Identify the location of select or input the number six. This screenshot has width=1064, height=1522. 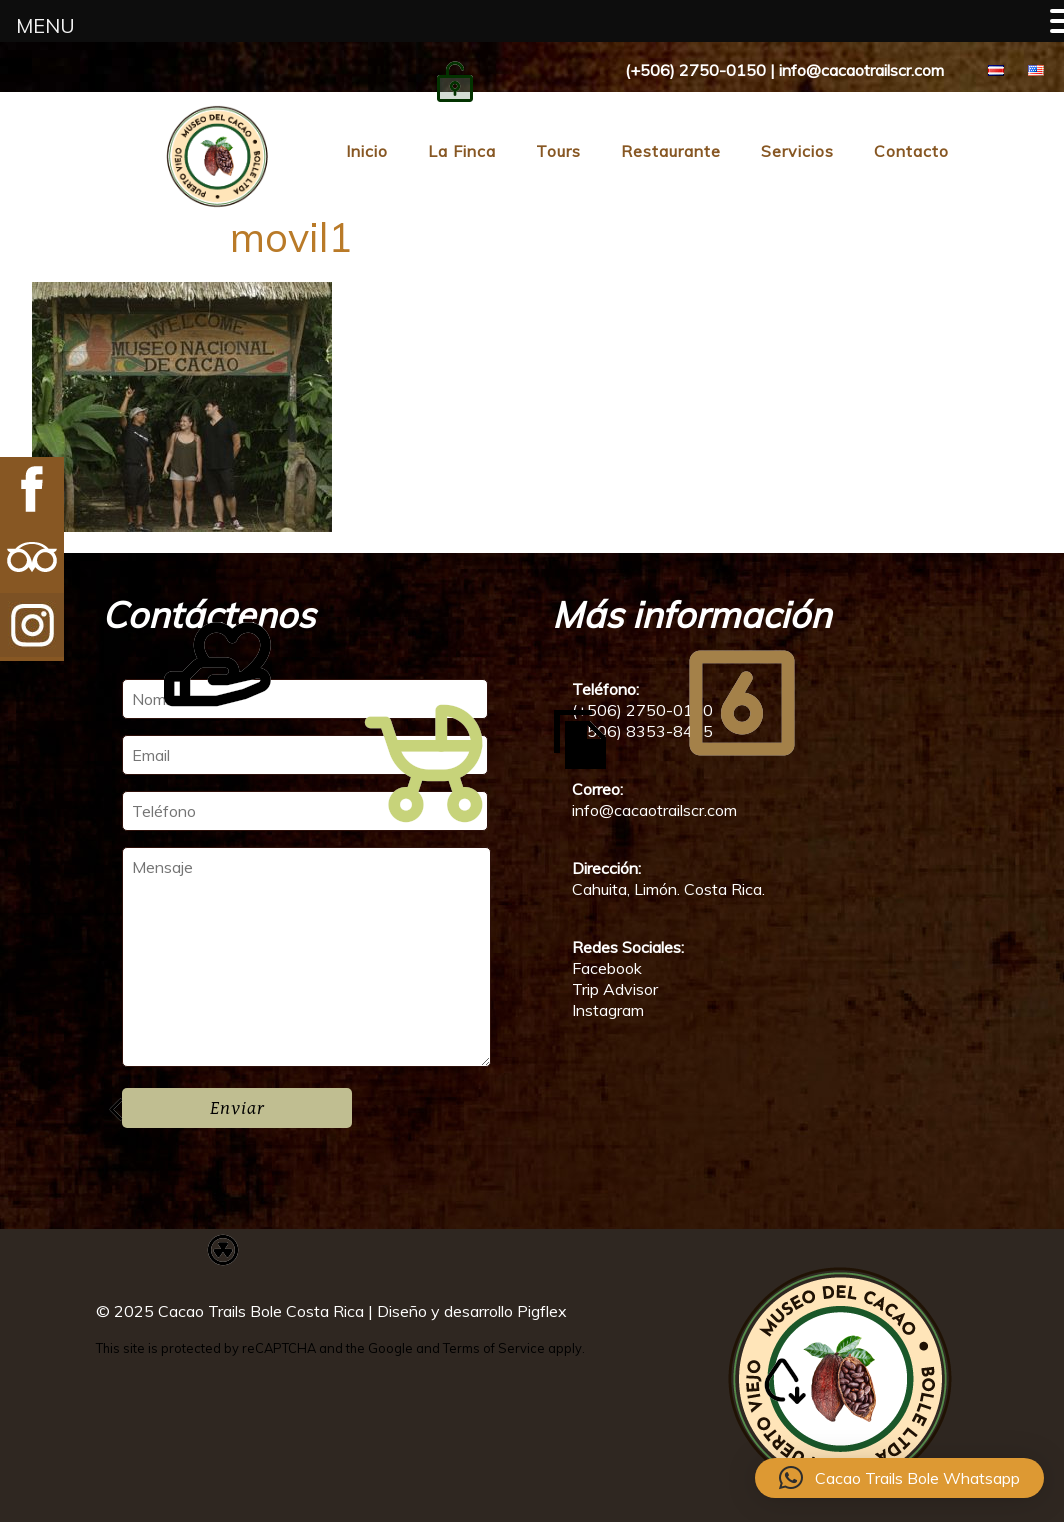
(742, 703).